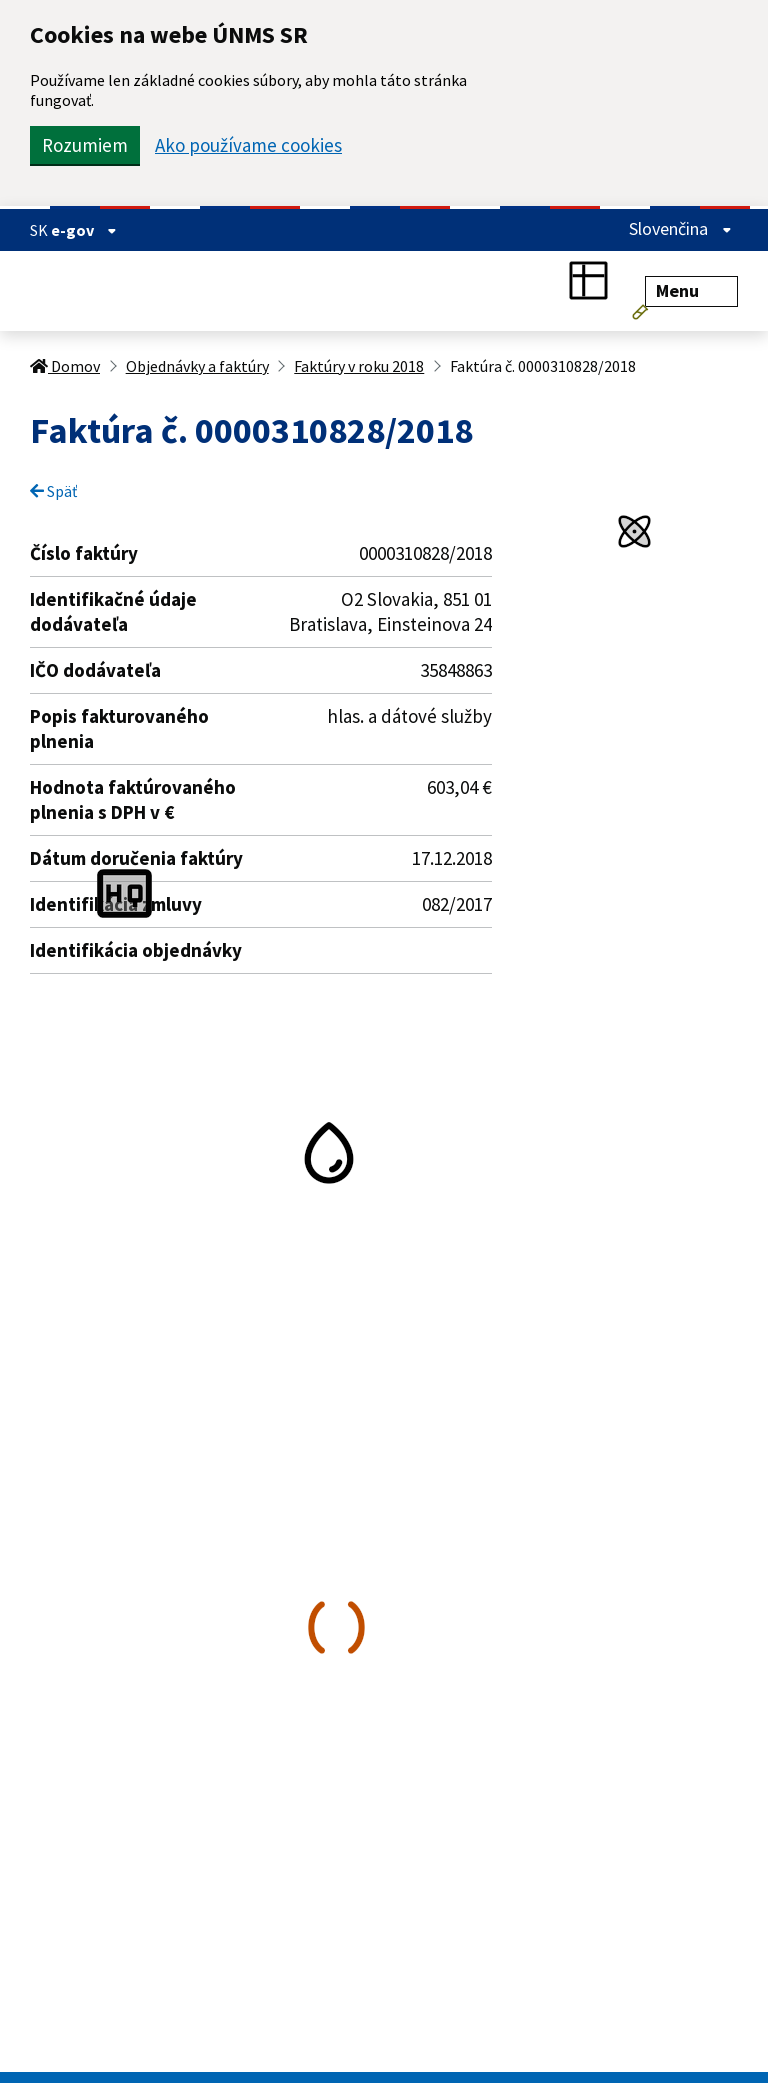  What do you see at coordinates (640, 312) in the screenshot?
I see `access lab or test results` at bounding box center [640, 312].